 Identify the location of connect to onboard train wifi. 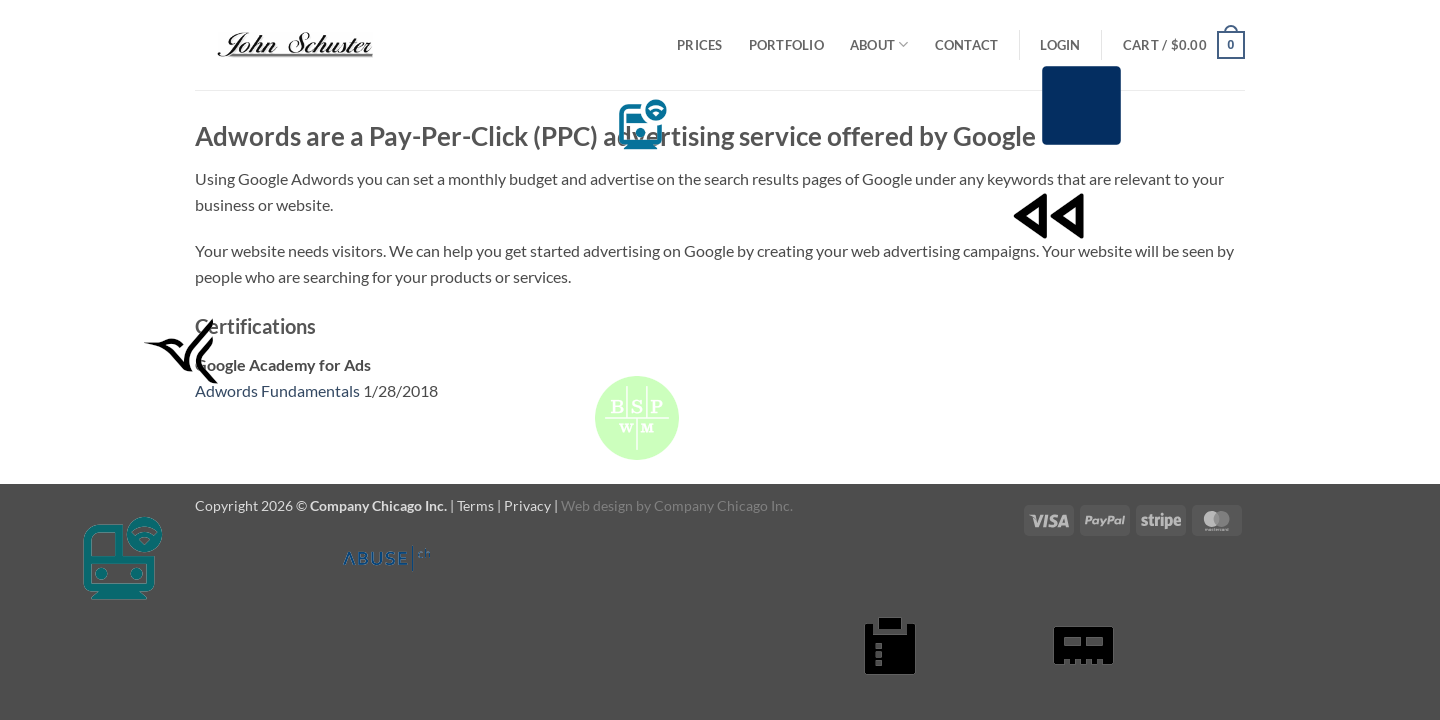
(640, 125).